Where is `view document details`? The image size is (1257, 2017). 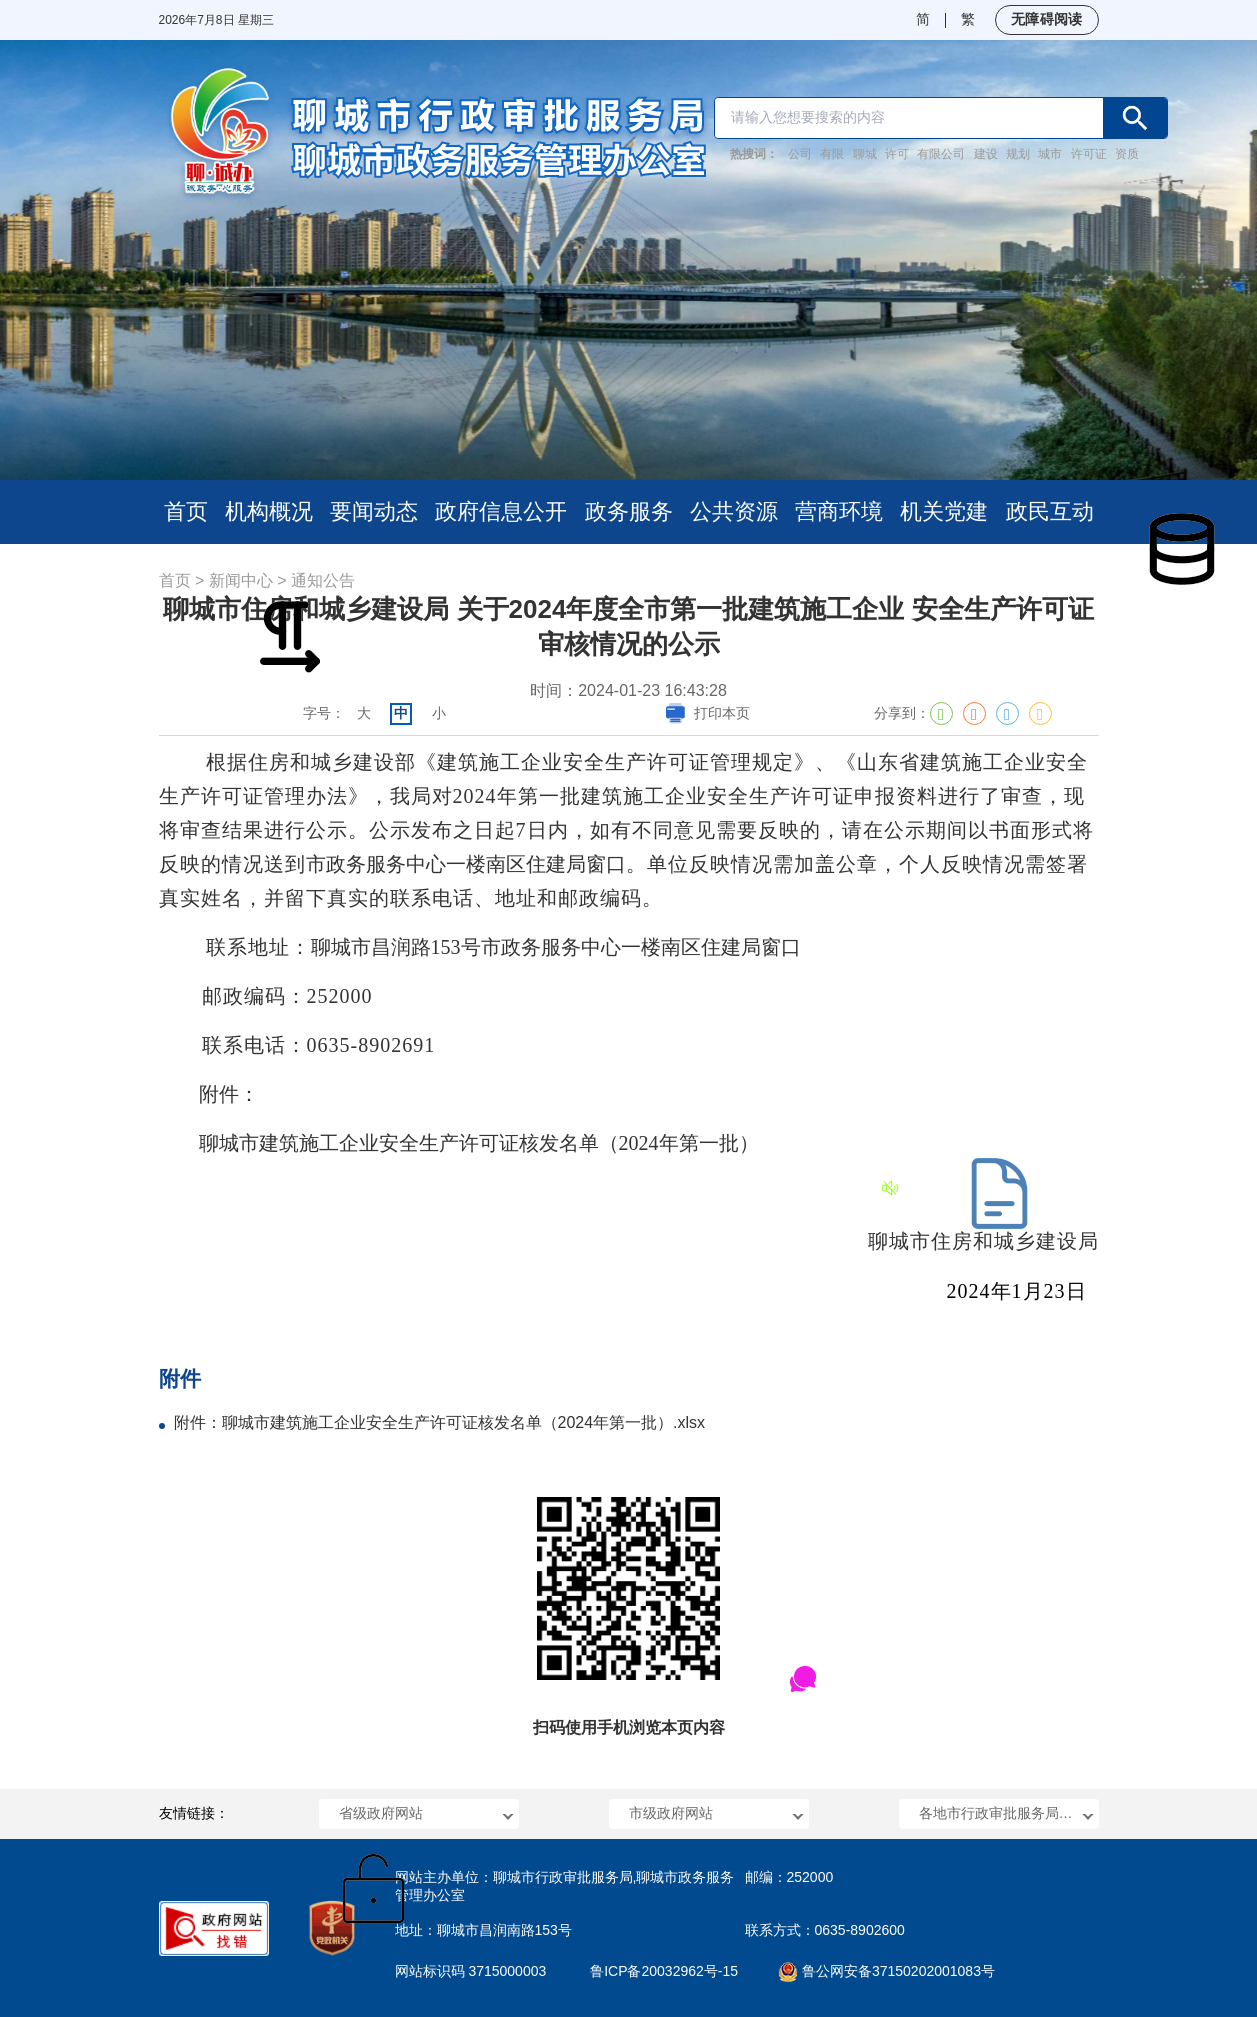 view document details is located at coordinates (999, 1193).